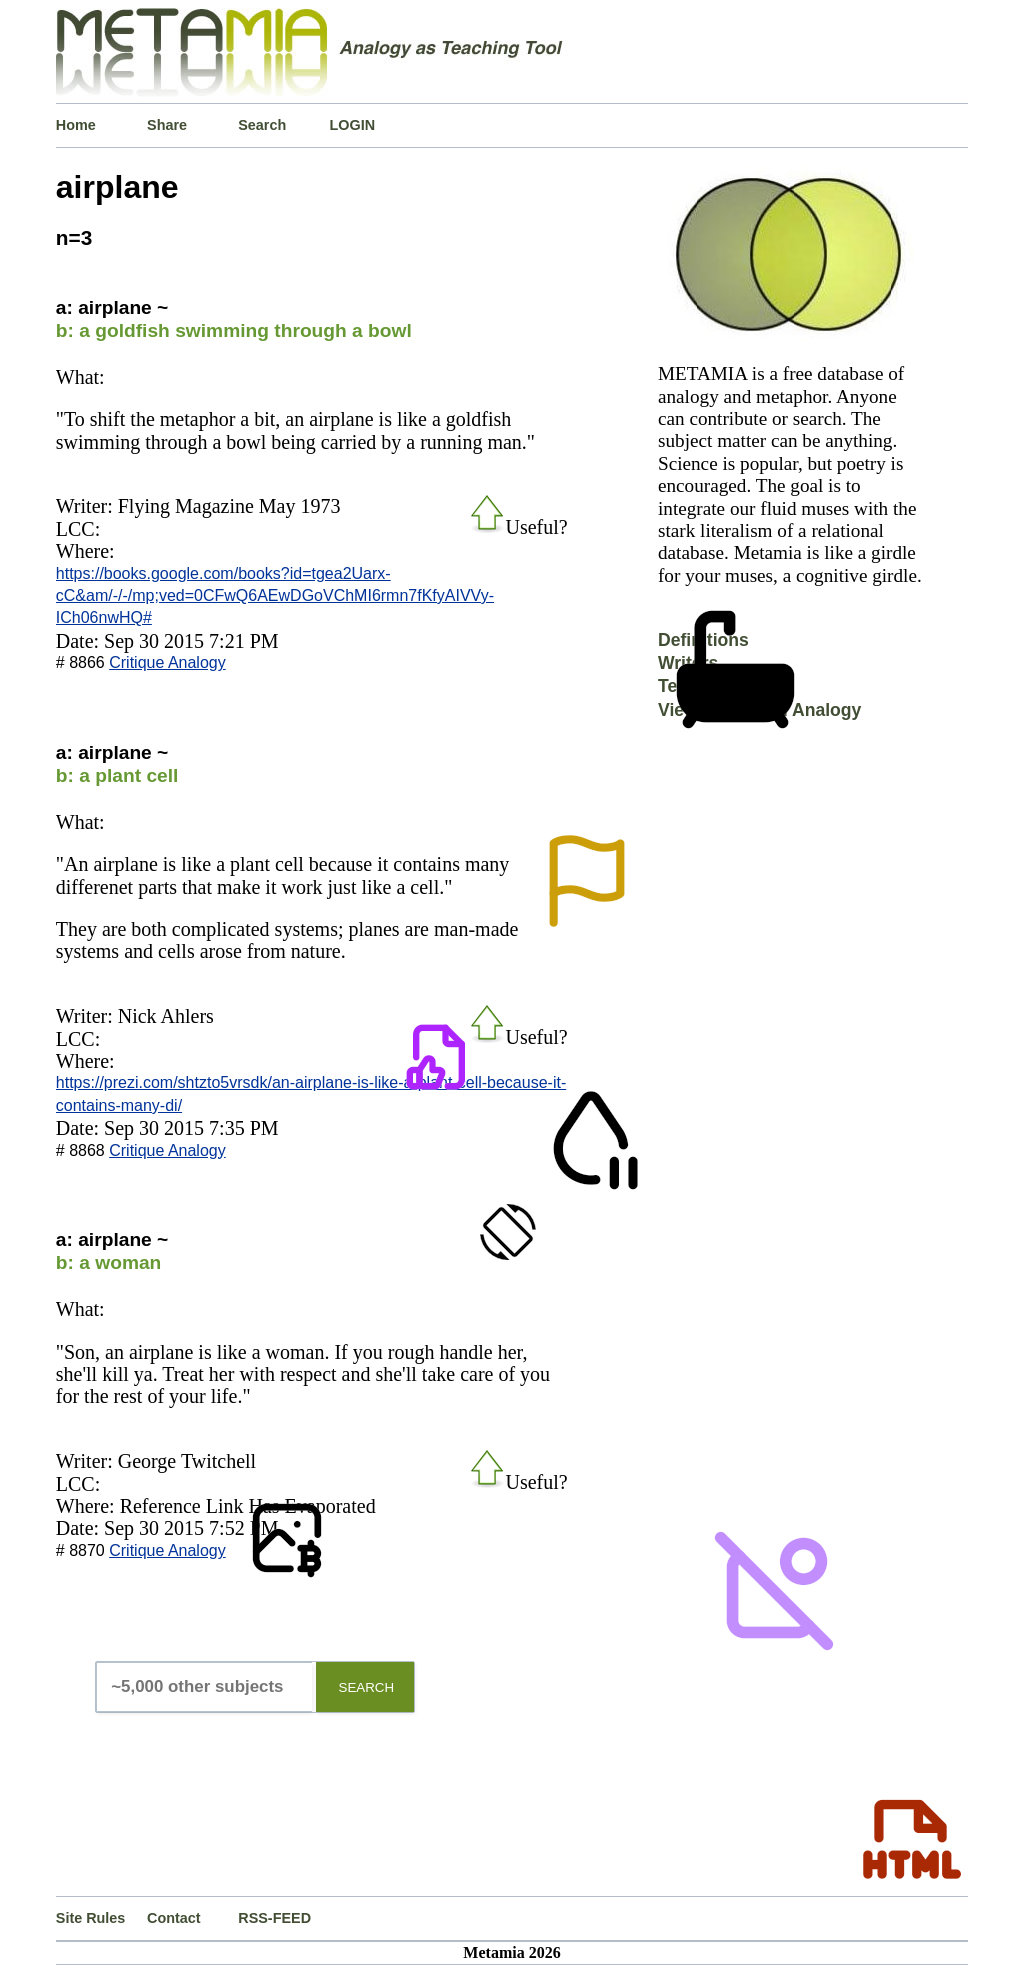  Describe the element at coordinates (287, 1538) in the screenshot. I see `attach or upload a photo for bitcoin transaction` at that location.